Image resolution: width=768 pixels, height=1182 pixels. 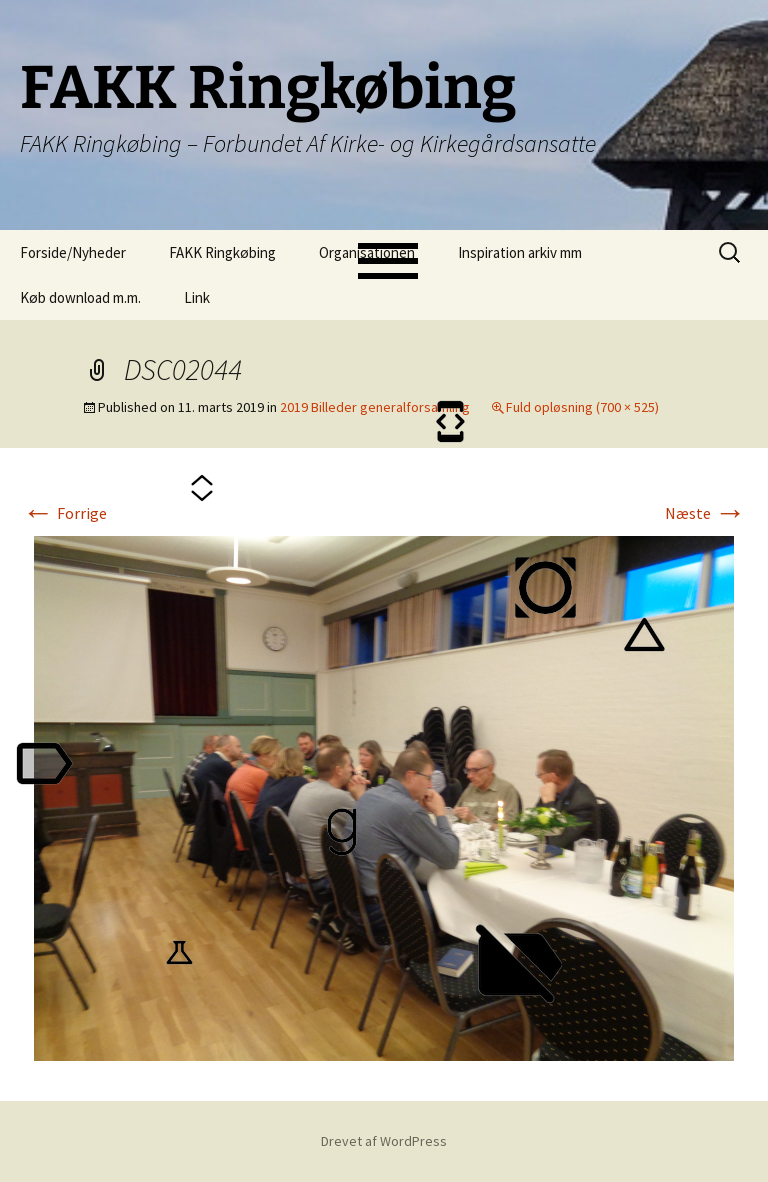 What do you see at coordinates (388, 261) in the screenshot?
I see `open navigation menu` at bounding box center [388, 261].